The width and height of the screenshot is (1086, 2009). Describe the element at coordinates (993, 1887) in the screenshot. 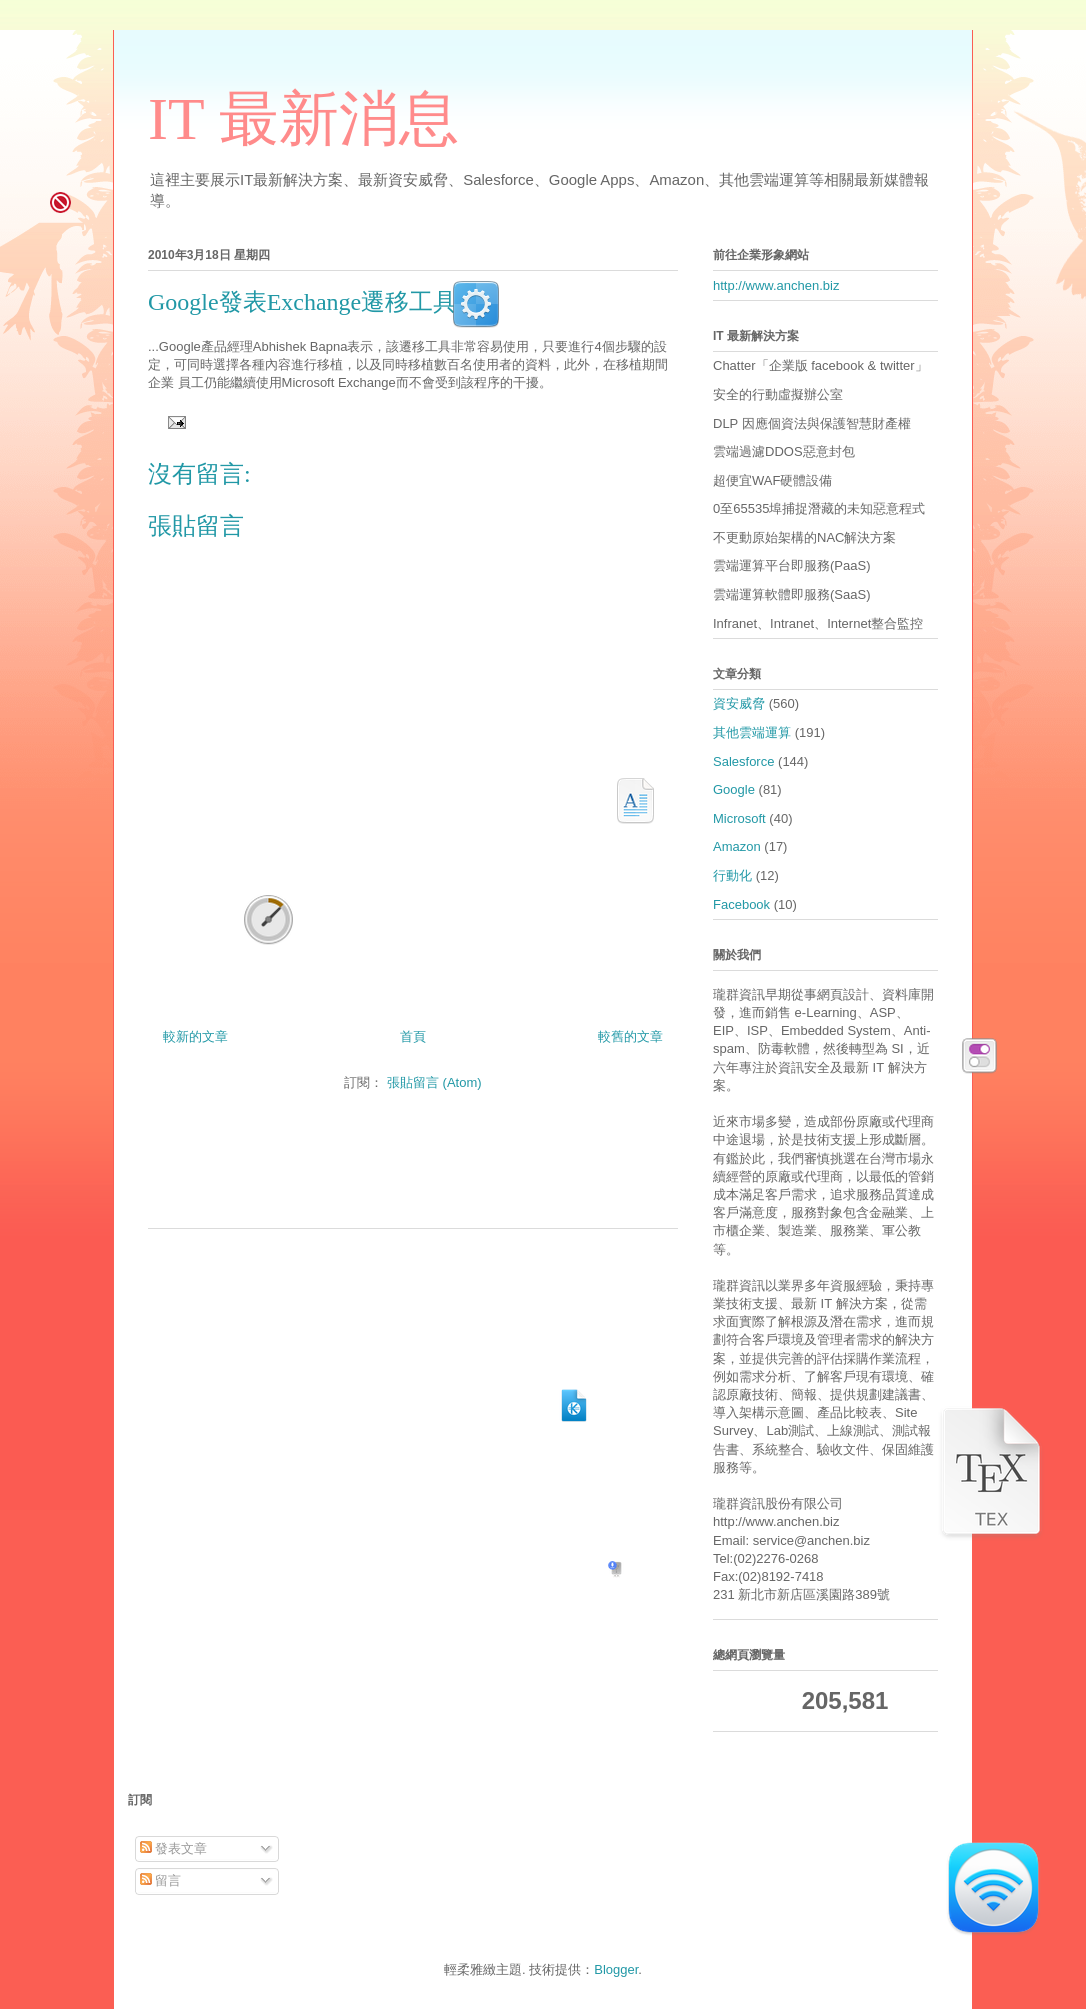

I see `open AirPort Utility to manage wireless network settings` at that location.